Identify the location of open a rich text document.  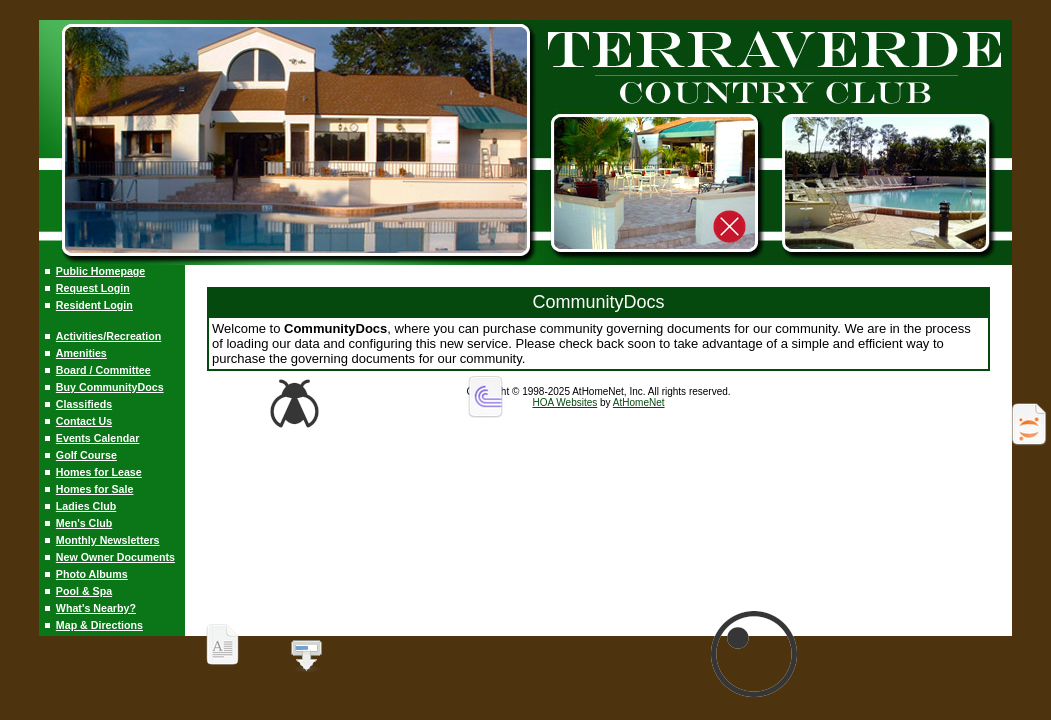
(222, 644).